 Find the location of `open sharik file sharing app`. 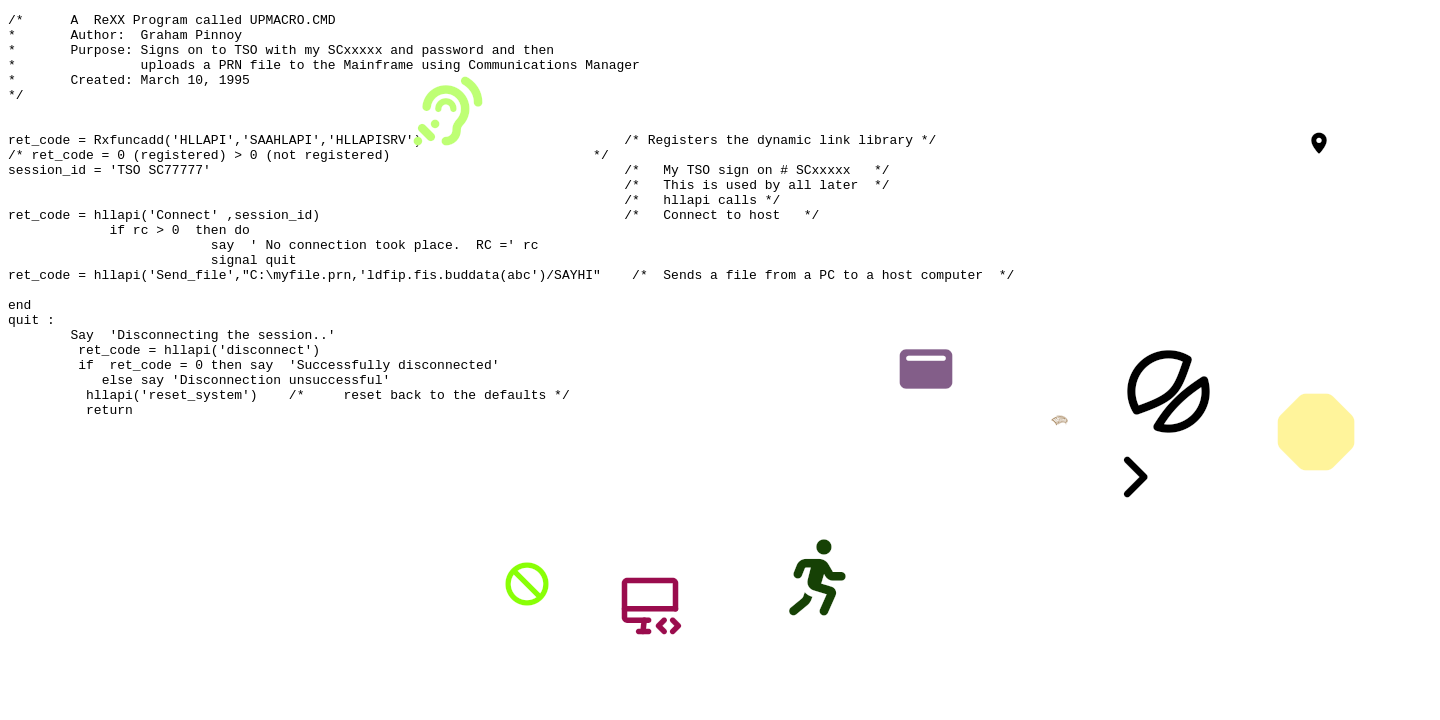

open sharik file sharing app is located at coordinates (1168, 391).